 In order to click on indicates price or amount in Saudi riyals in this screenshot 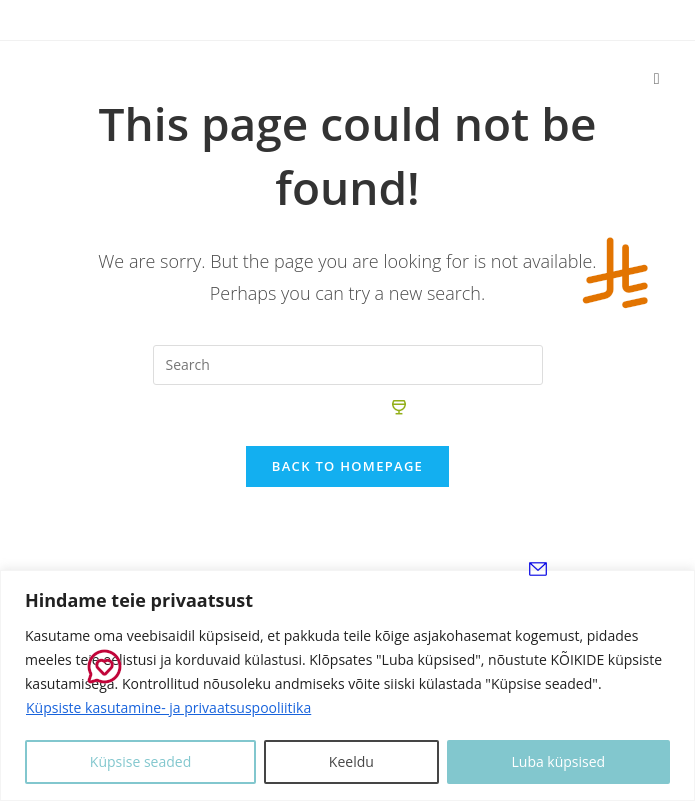, I will do `click(617, 275)`.